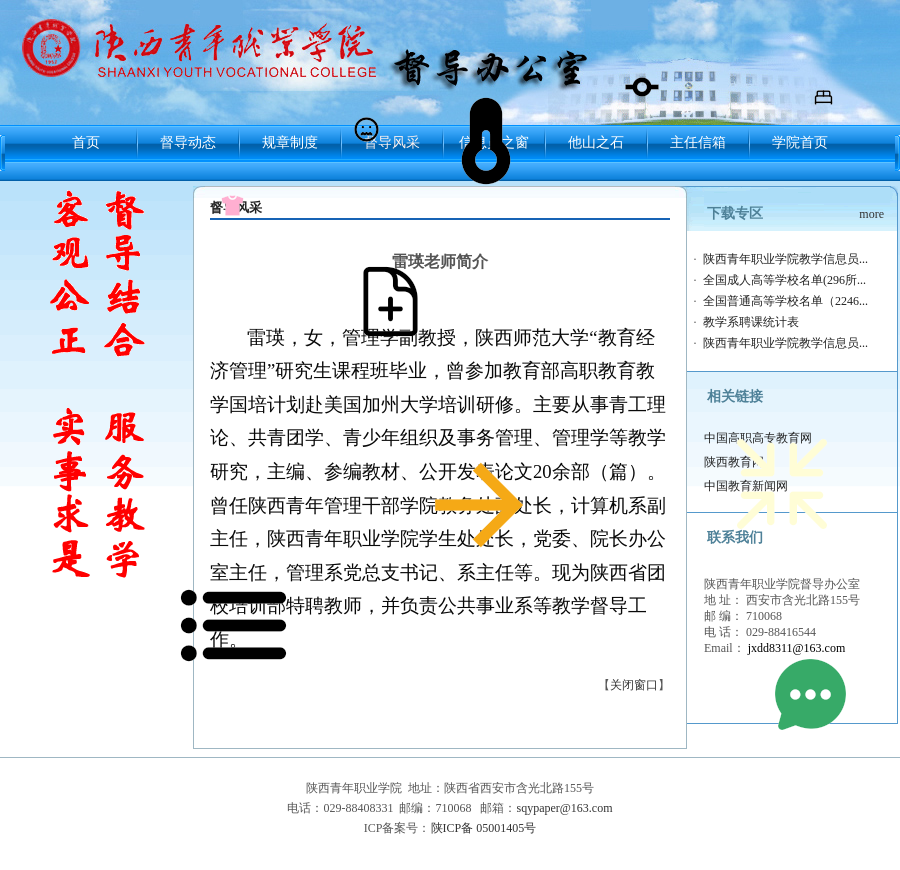 This screenshot has height=870, width=900. I want to click on browse clothing or apparel items, so click(232, 205).